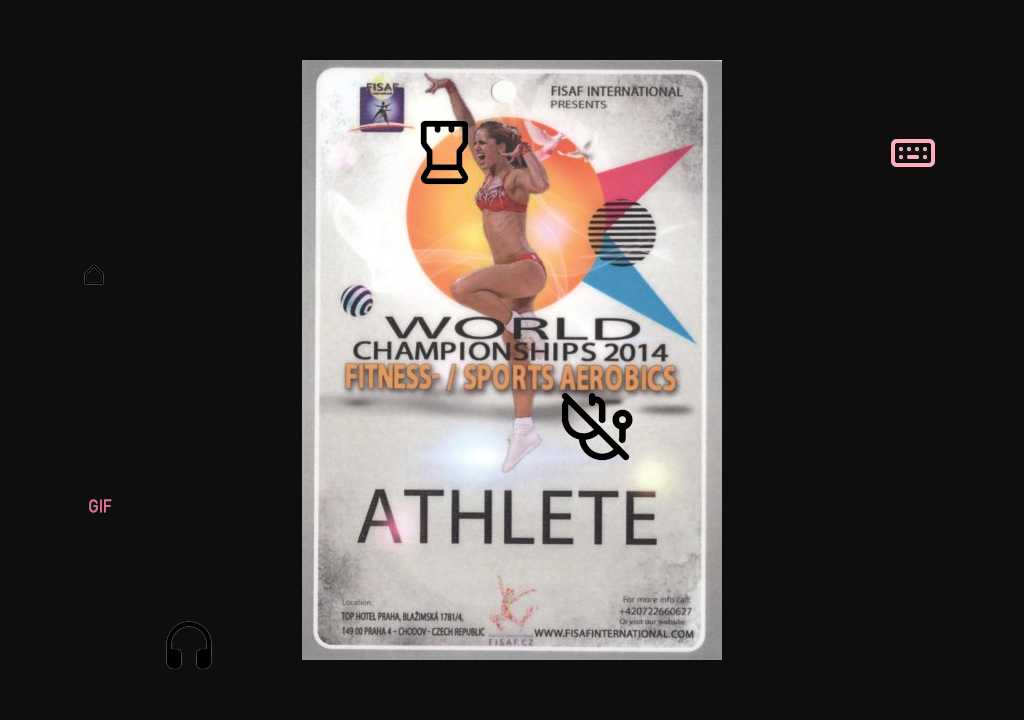 Image resolution: width=1024 pixels, height=720 pixels. Describe the element at coordinates (444, 152) in the screenshot. I see `chess game or strategy-related feature` at that location.